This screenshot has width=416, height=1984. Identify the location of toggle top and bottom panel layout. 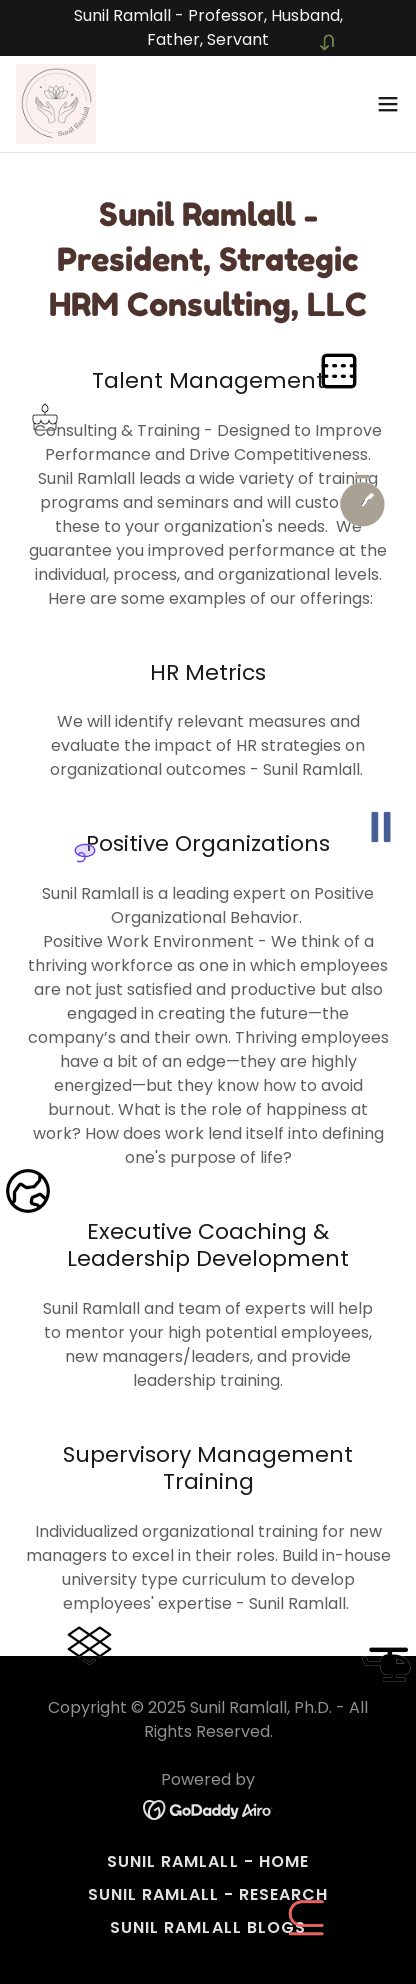
(339, 371).